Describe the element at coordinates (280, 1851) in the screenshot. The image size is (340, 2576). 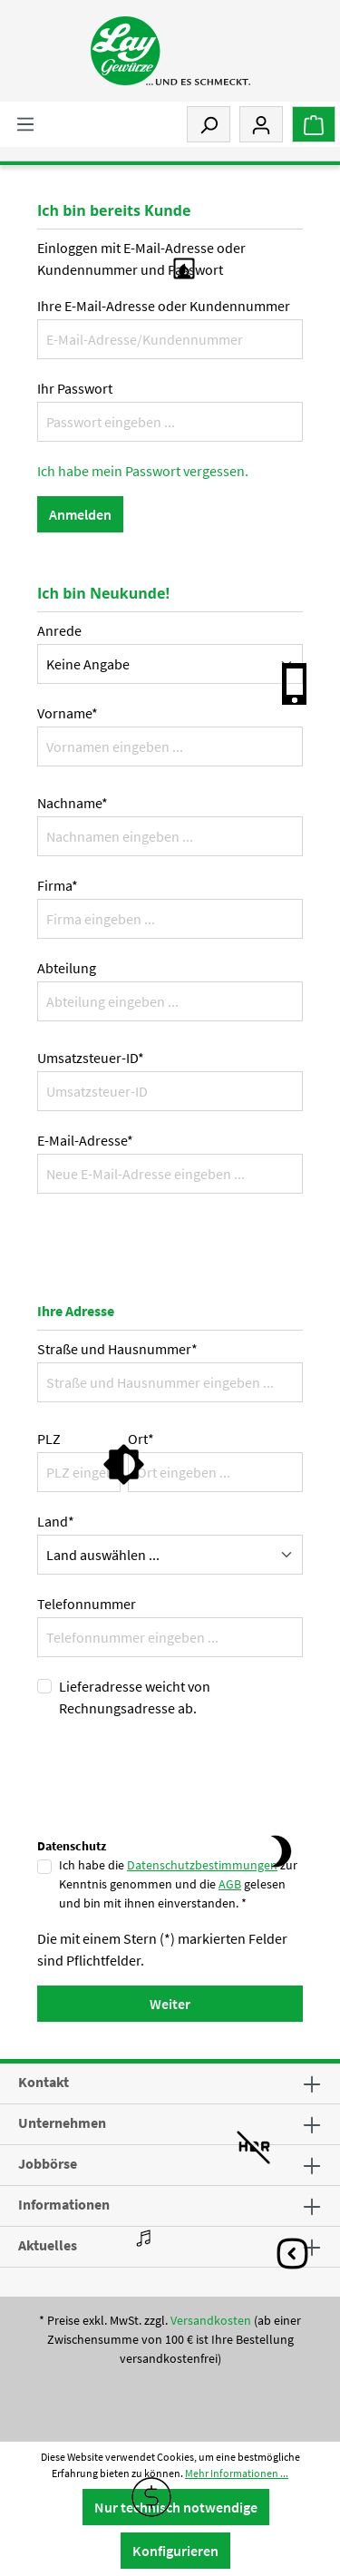
I see `toggle dark mode or night theme` at that location.